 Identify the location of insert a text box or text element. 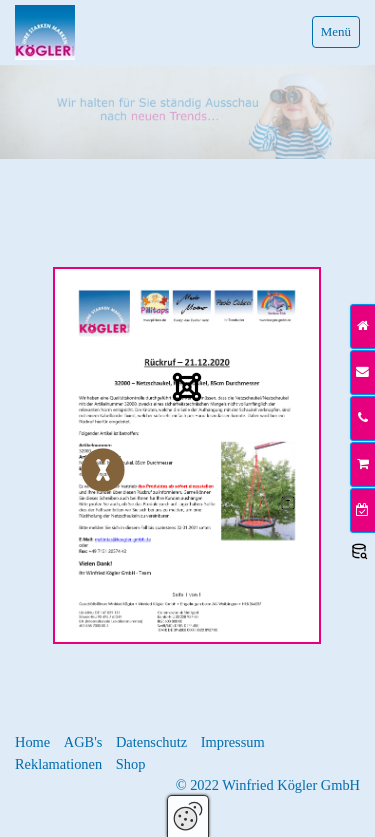
(288, 503).